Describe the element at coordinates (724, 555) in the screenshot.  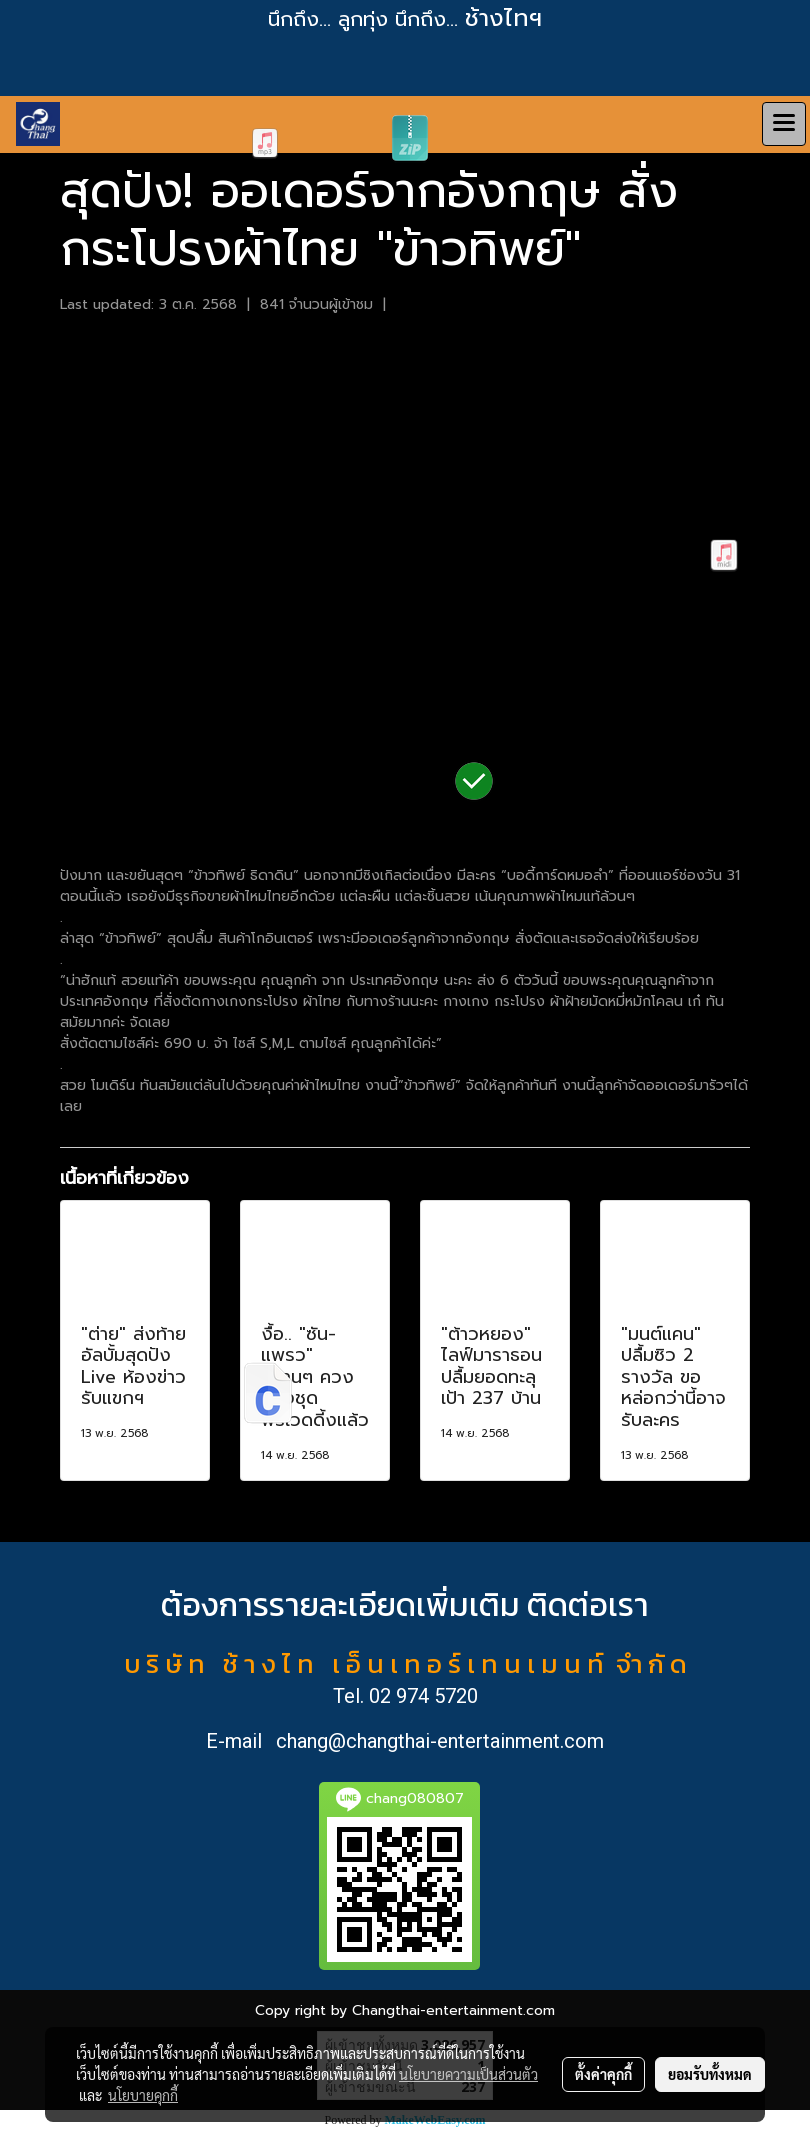
I see `a midi audio file` at that location.